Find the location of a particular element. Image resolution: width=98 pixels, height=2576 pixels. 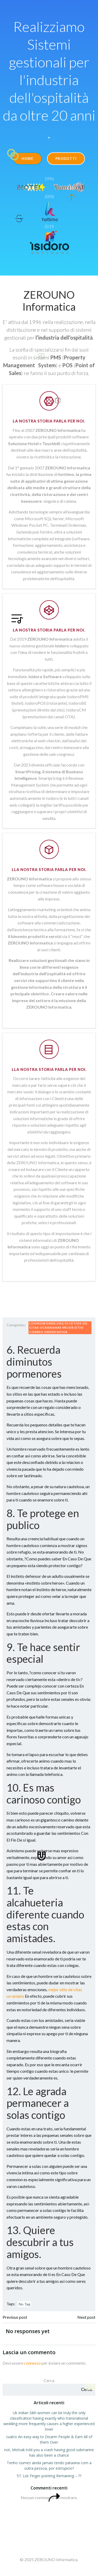

activate magnetic selection or snapping tool is located at coordinates (42, 1856).